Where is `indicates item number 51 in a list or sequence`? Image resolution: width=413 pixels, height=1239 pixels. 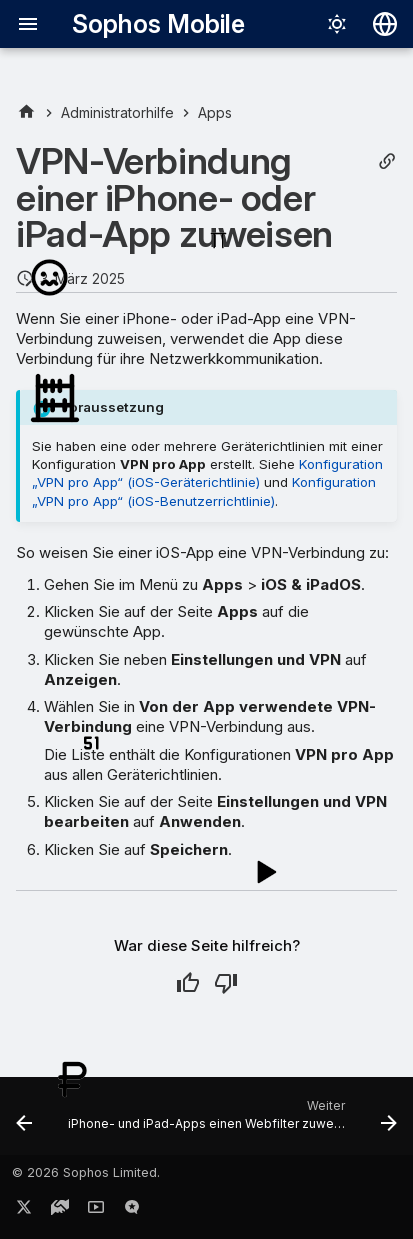
indicates item number 51 in a list or sequence is located at coordinates (92, 743).